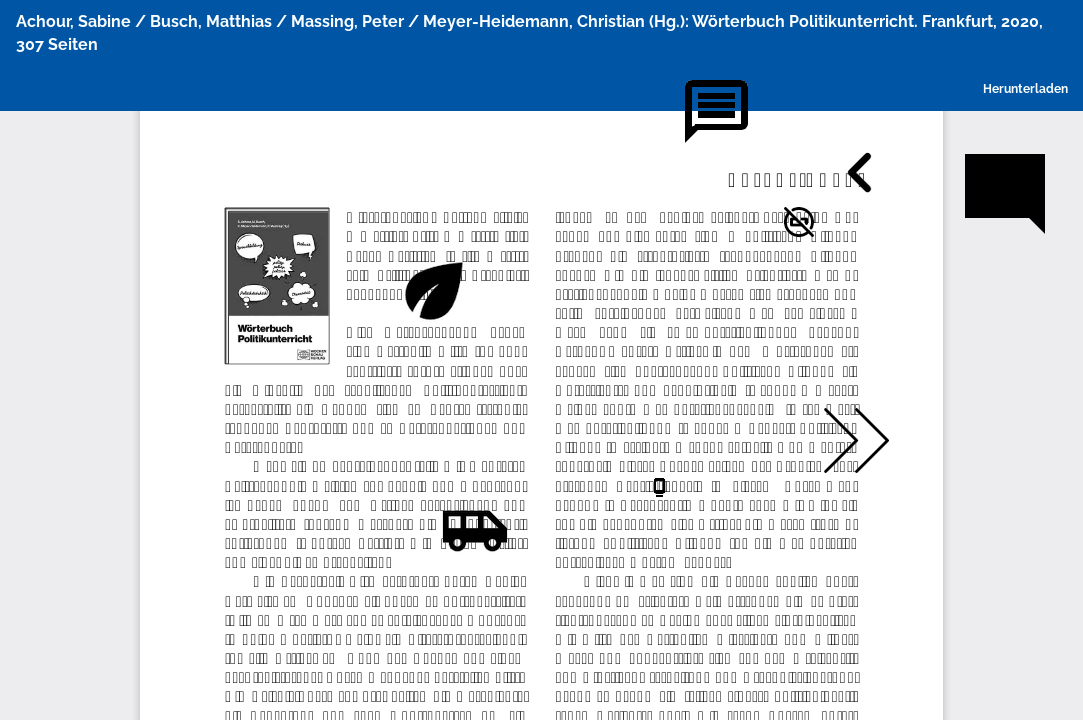 The width and height of the screenshot is (1083, 720). What do you see at coordinates (1005, 194) in the screenshot?
I see `open comments section` at bounding box center [1005, 194].